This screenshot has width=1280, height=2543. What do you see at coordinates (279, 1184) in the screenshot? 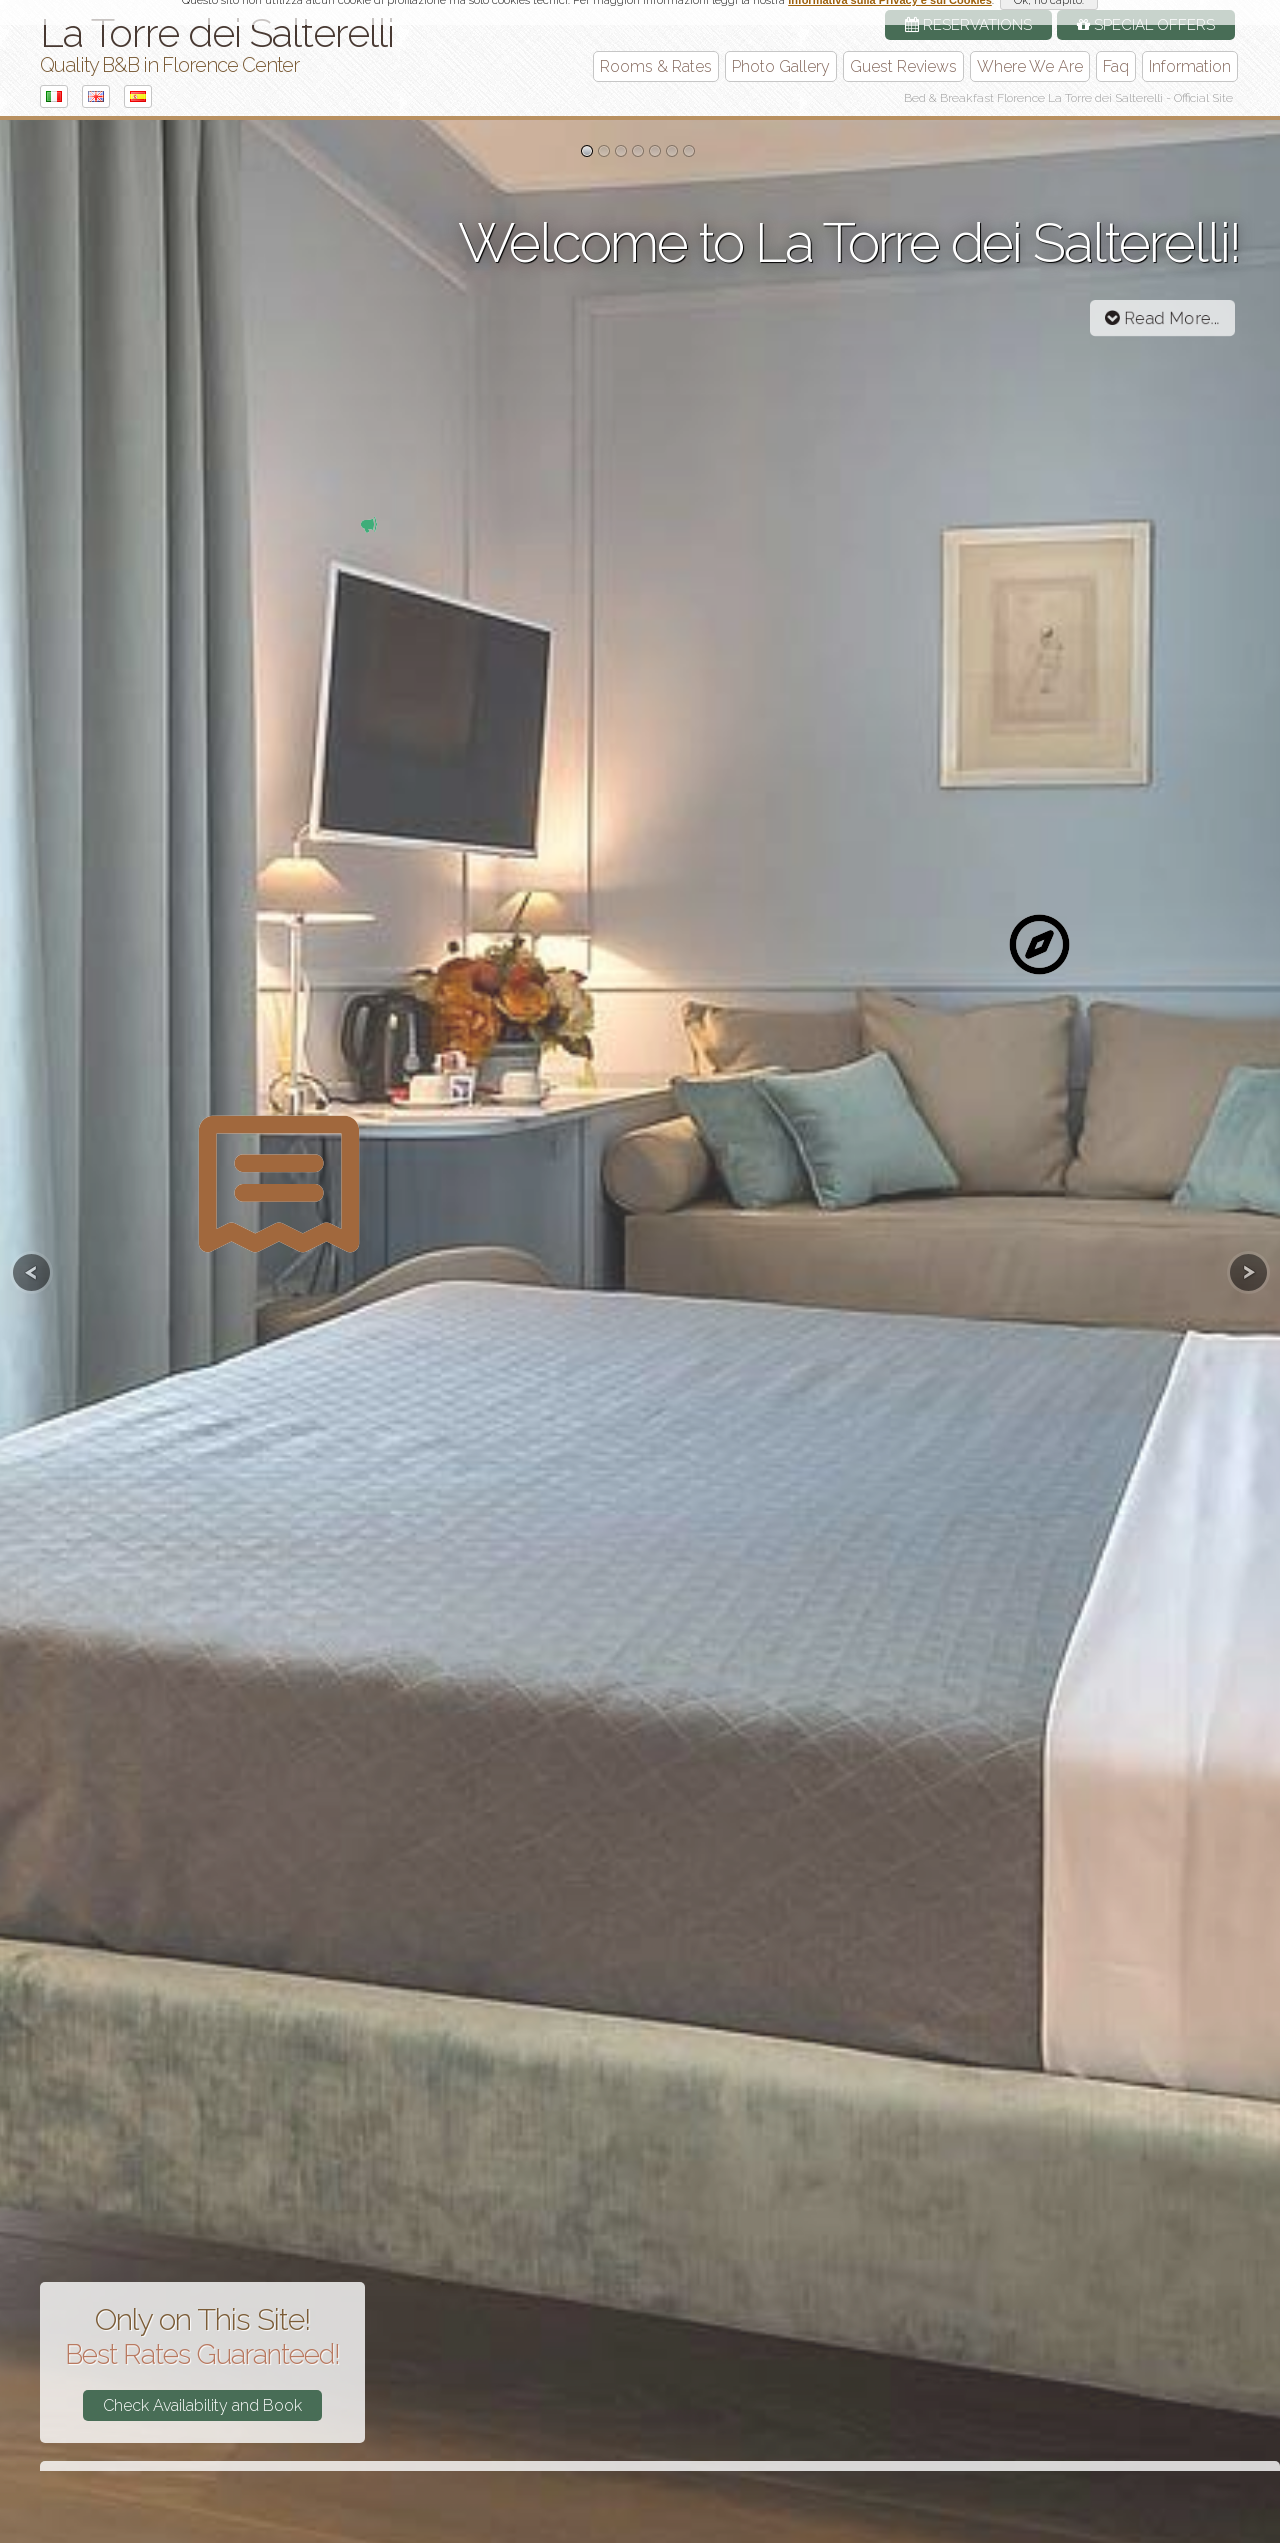
I see `view purchase receipt or transaction history` at bounding box center [279, 1184].